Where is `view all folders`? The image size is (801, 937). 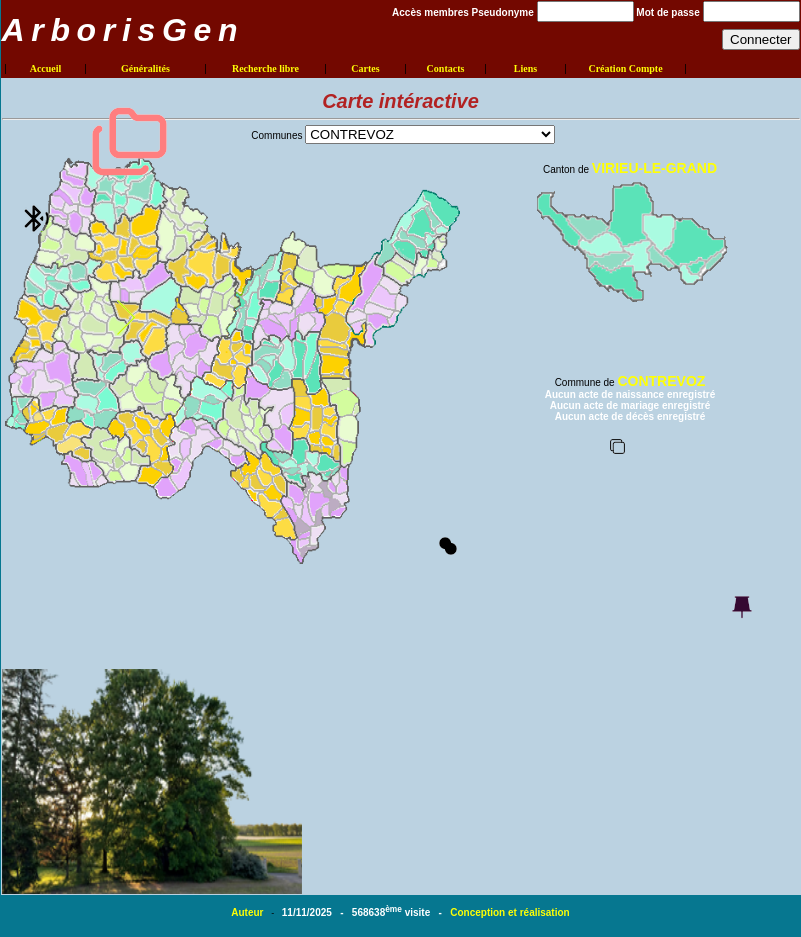
view all folders is located at coordinates (129, 141).